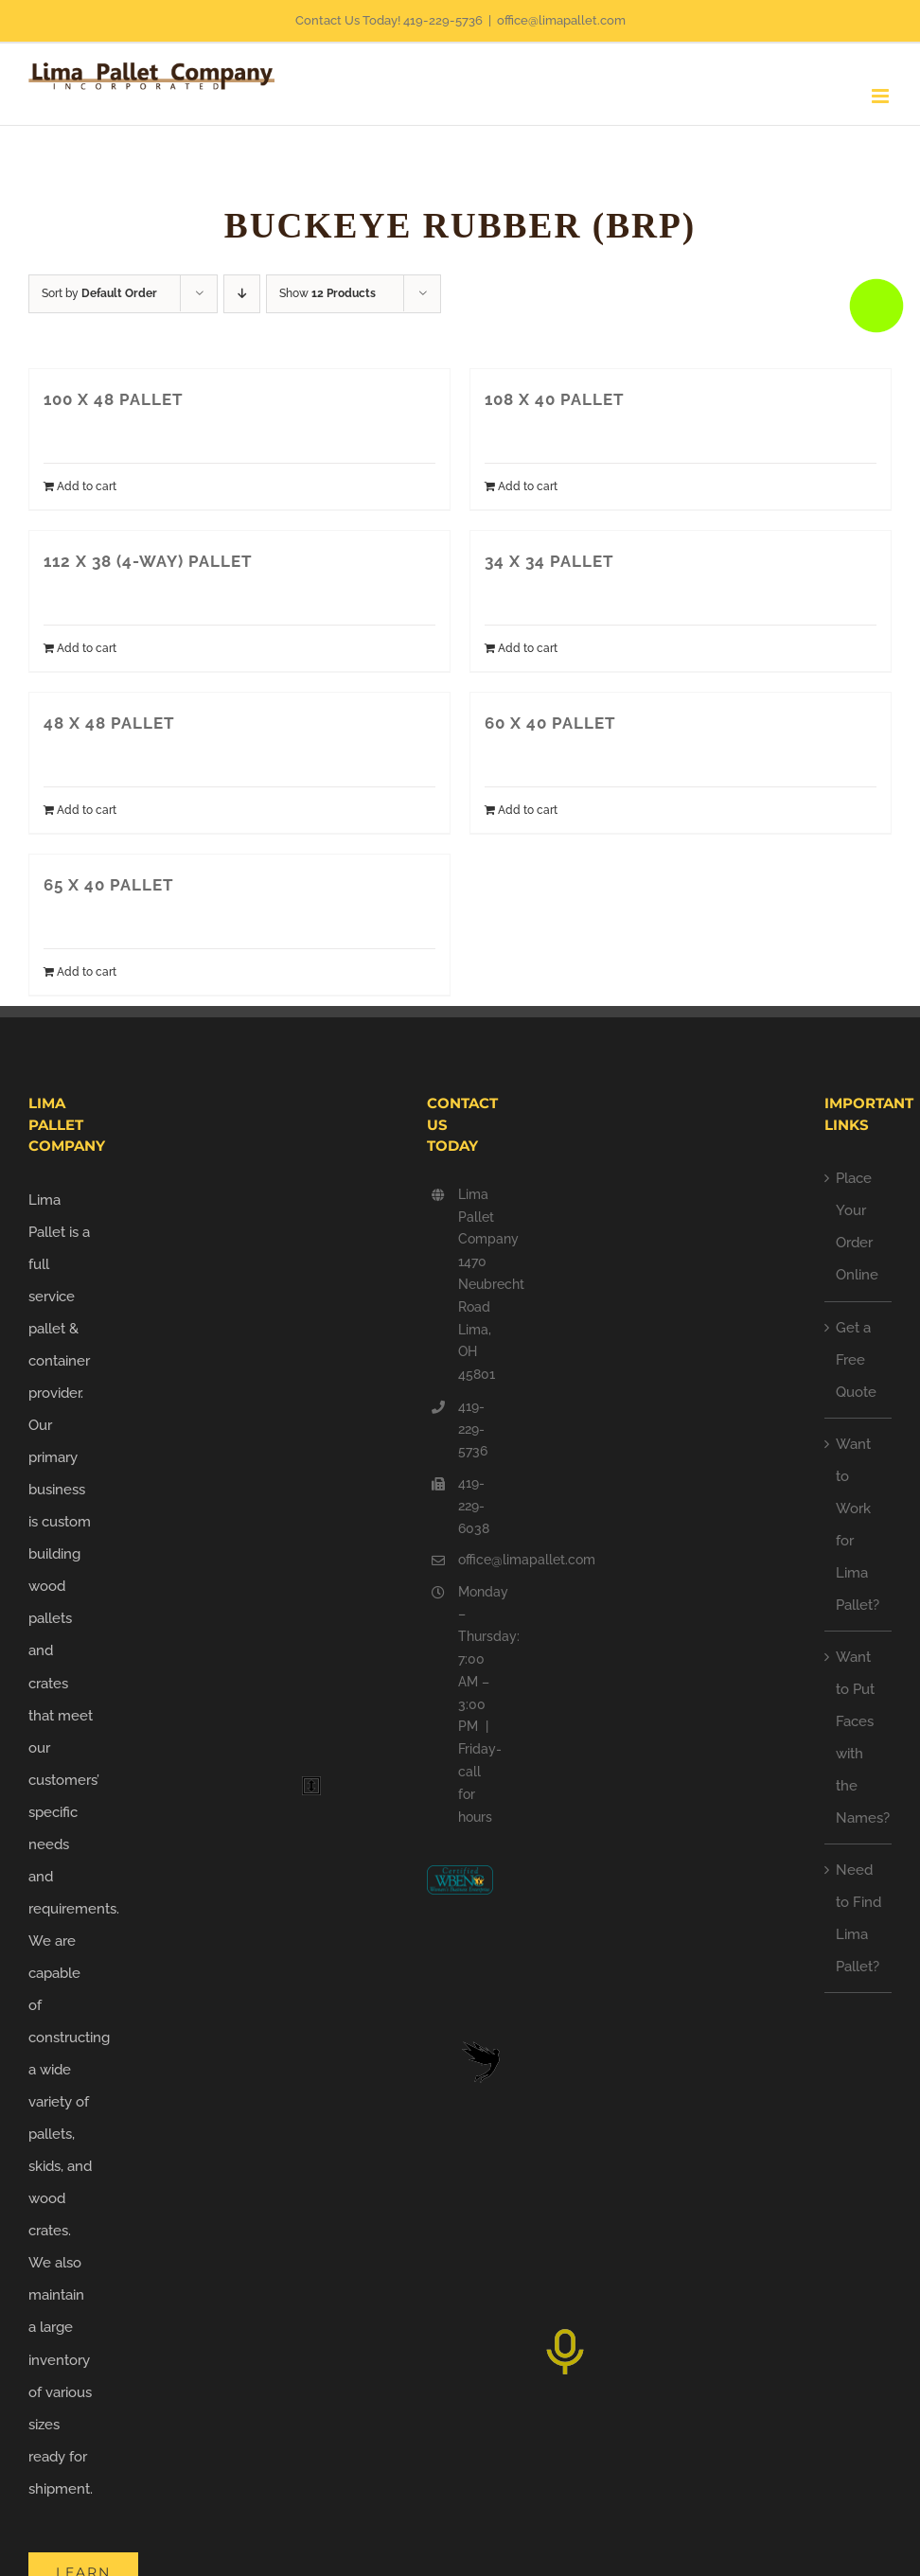  What do you see at coordinates (481, 2062) in the screenshot?
I see `studiovinari brand logo` at bounding box center [481, 2062].